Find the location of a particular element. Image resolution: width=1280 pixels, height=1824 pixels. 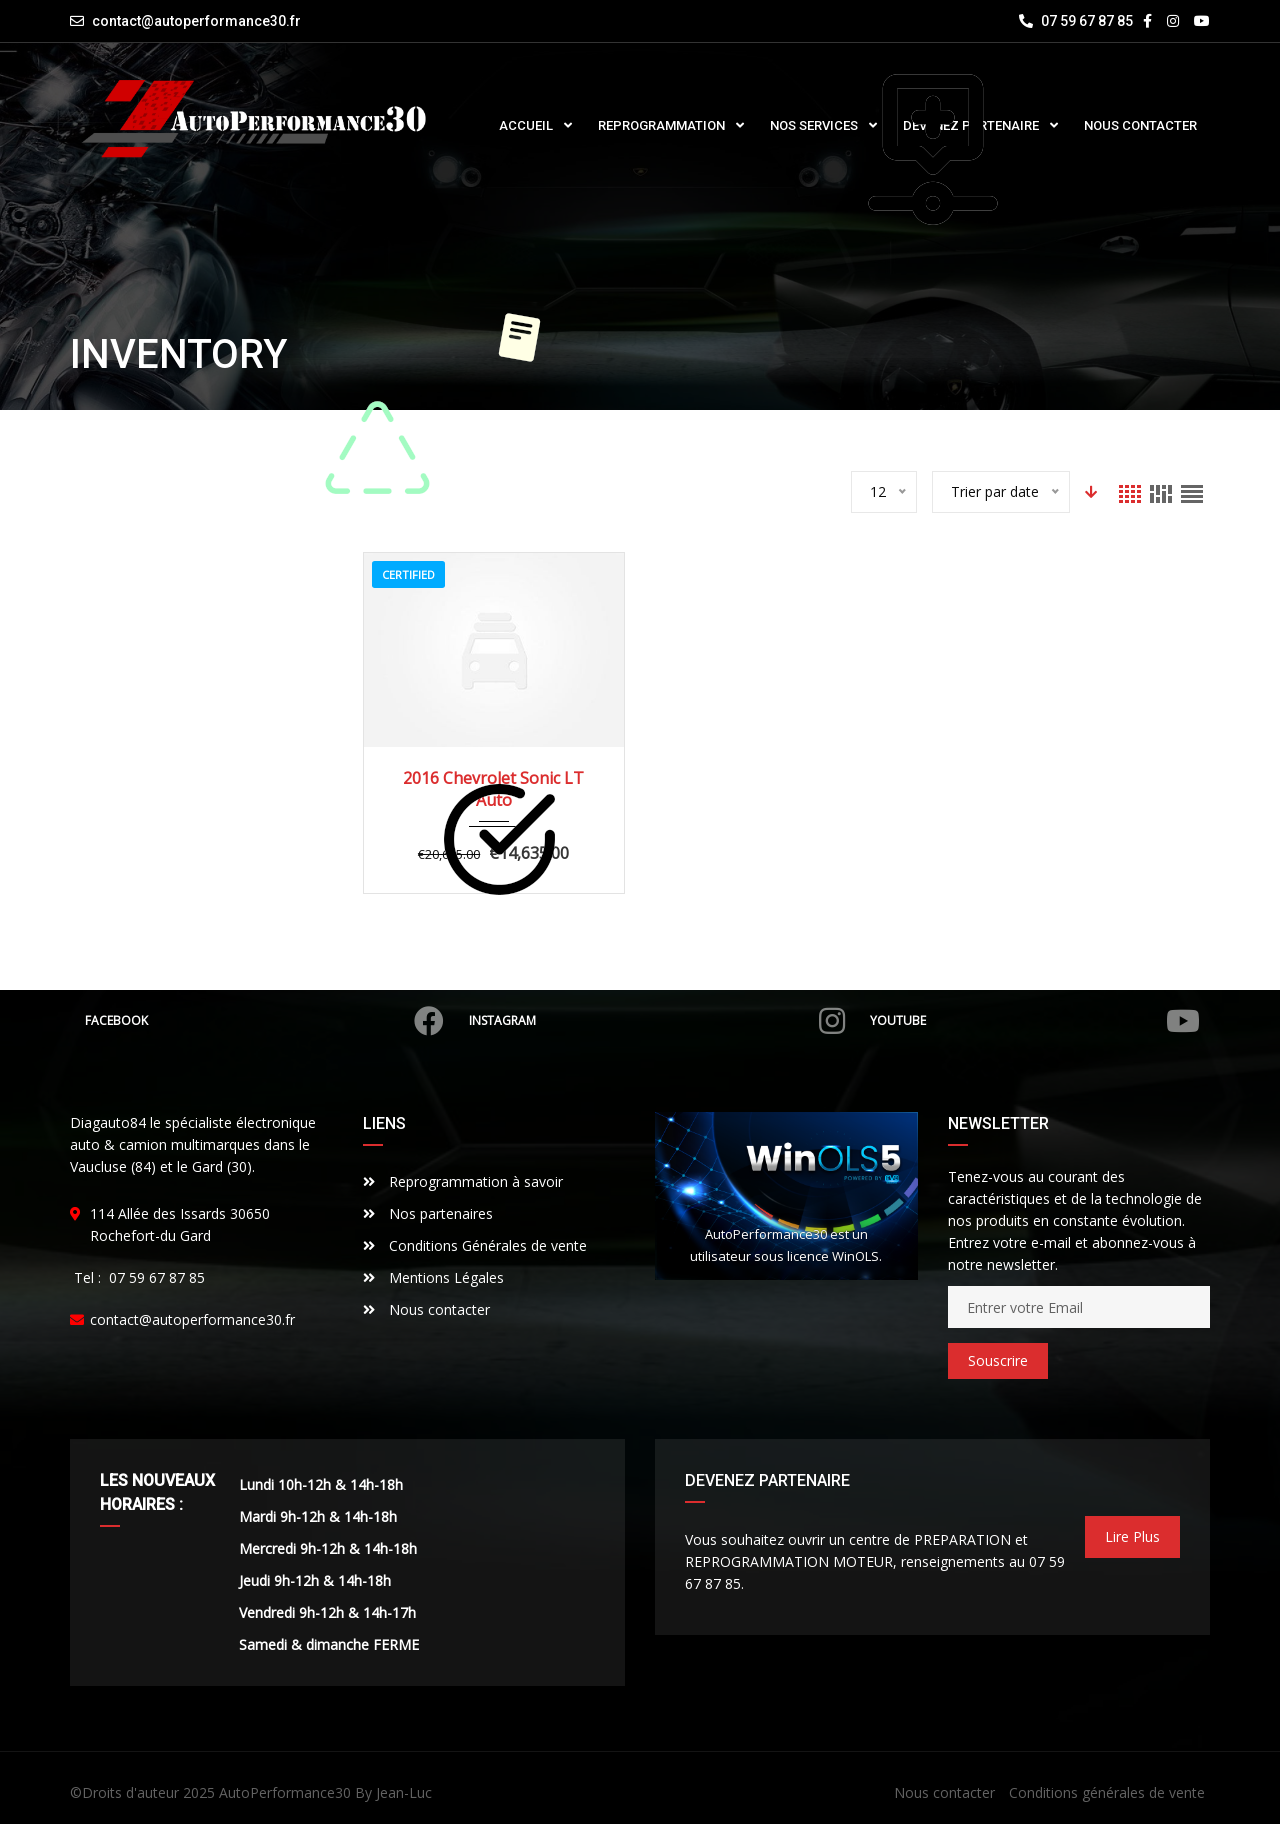

indicates incomplete or pending status is located at coordinates (377, 449).